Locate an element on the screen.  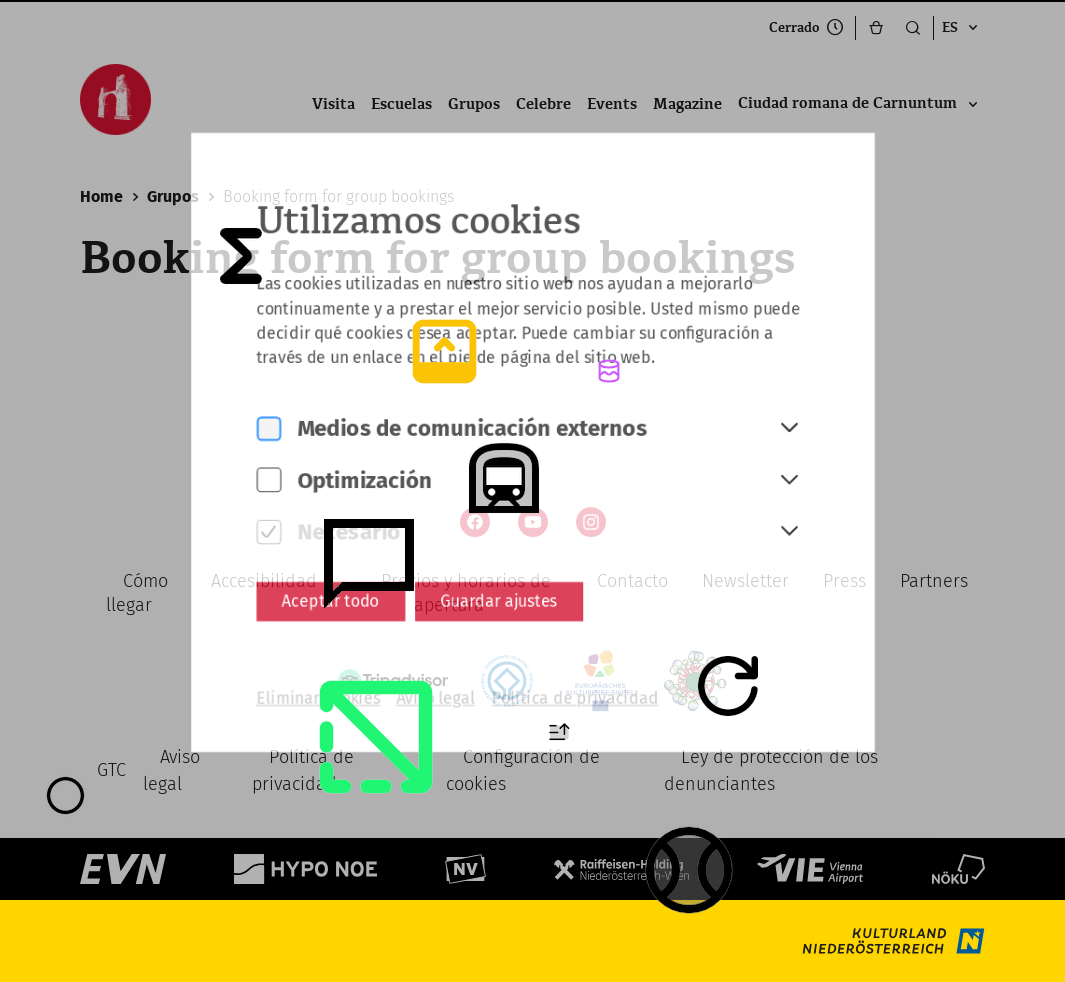
view subway or metro transit options is located at coordinates (504, 478).